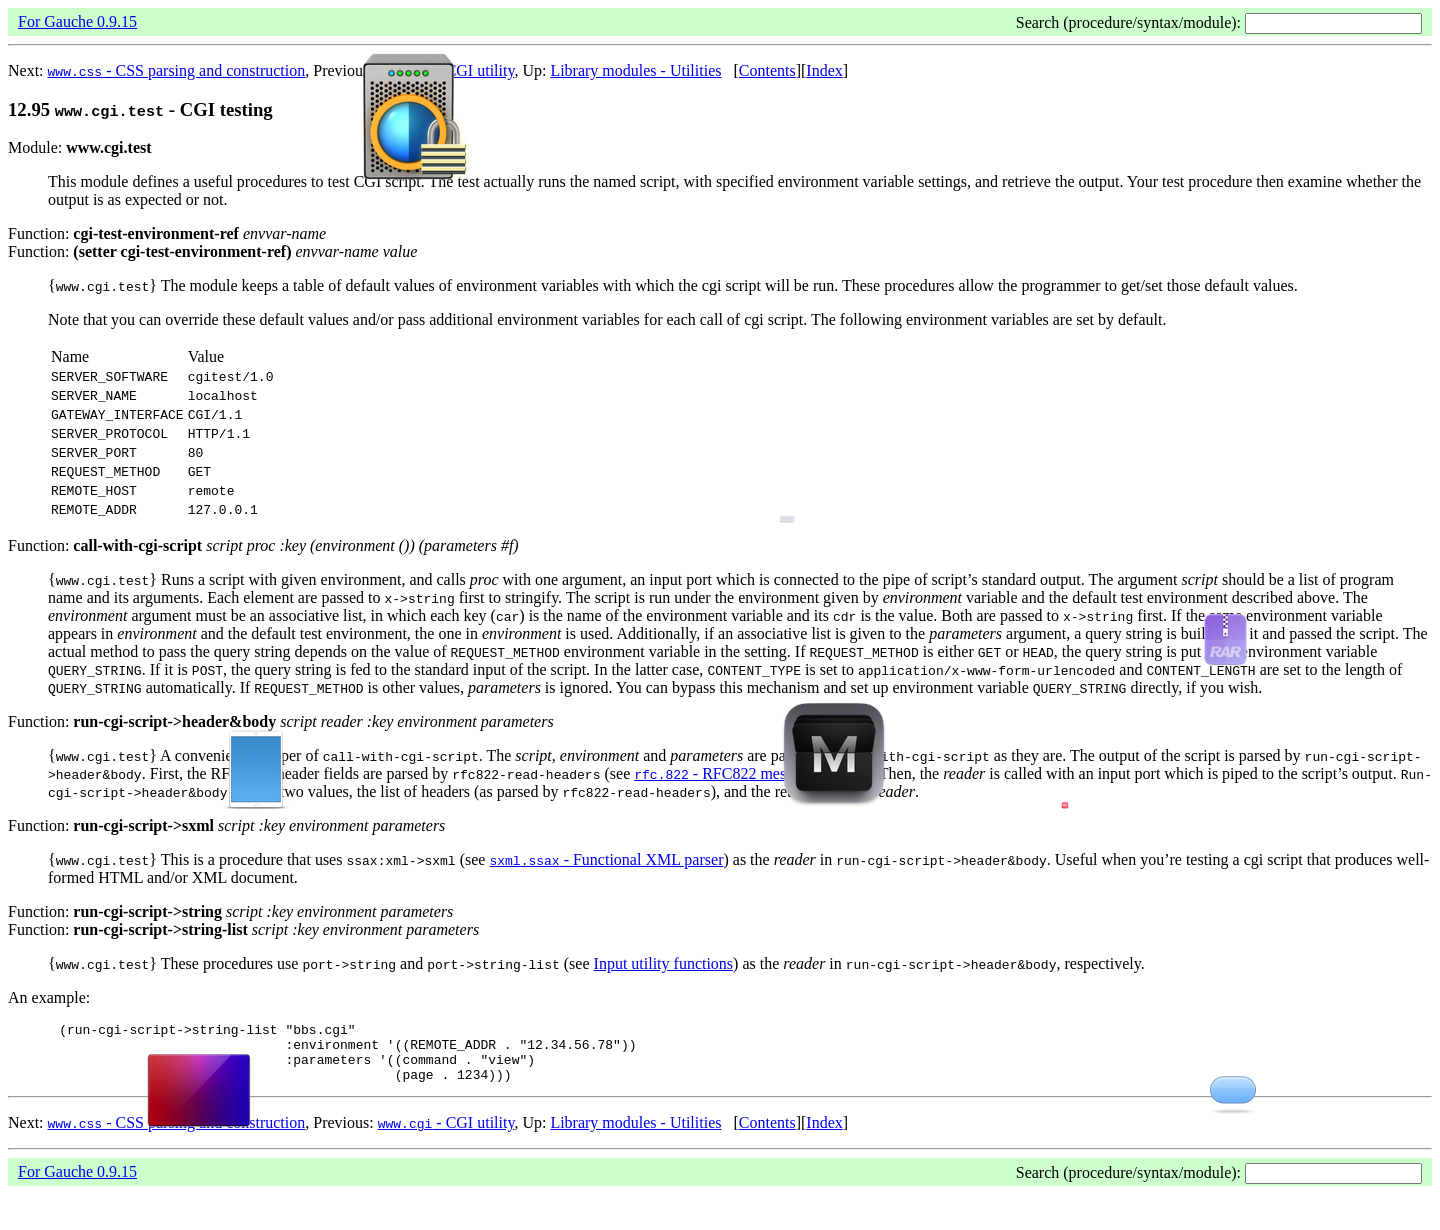  What do you see at coordinates (1020, 745) in the screenshot?
I see `open sound and audio preferences` at bounding box center [1020, 745].